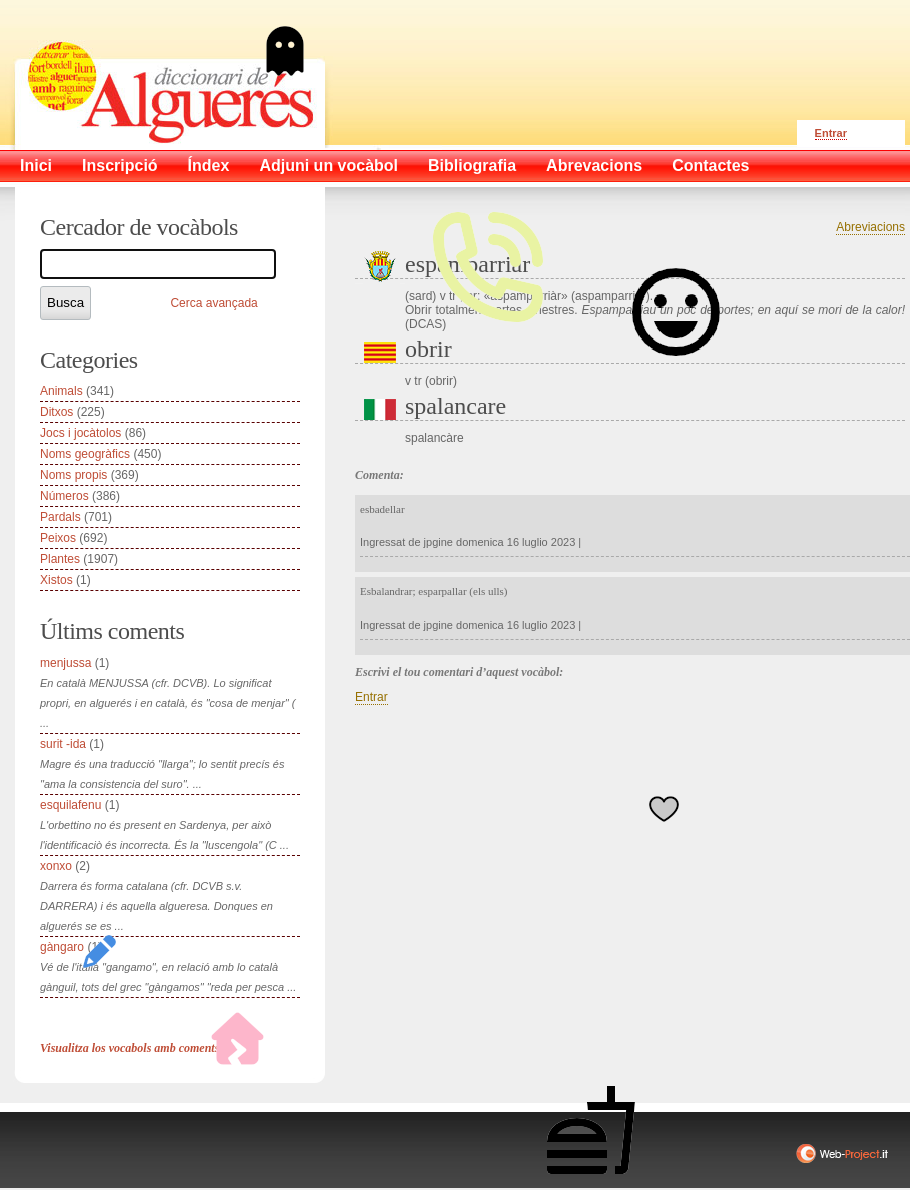 Image resolution: width=910 pixels, height=1190 pixels. What do you see at coordinates (676, 312) in the screenshot?
I see `add an emoji or reaction` at bounding box center [676, 312].